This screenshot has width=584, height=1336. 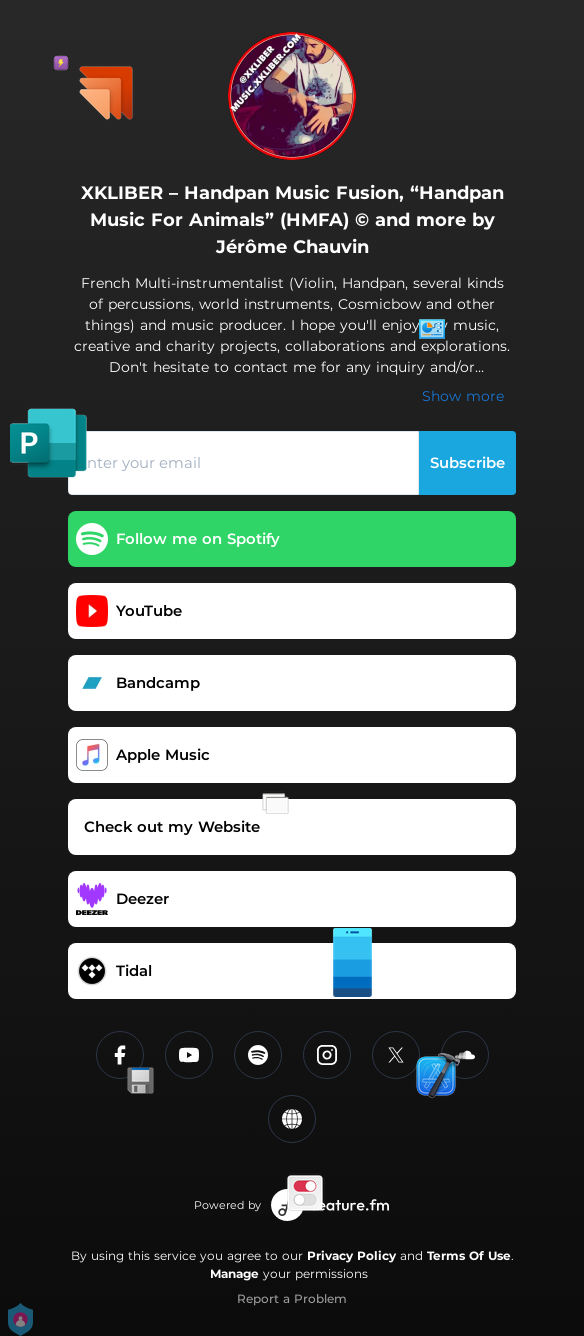 What do you see at coordinates (436, 1076) in the screenshot?
I see `open Xcode development environment` at bounding box center [436, 1076].